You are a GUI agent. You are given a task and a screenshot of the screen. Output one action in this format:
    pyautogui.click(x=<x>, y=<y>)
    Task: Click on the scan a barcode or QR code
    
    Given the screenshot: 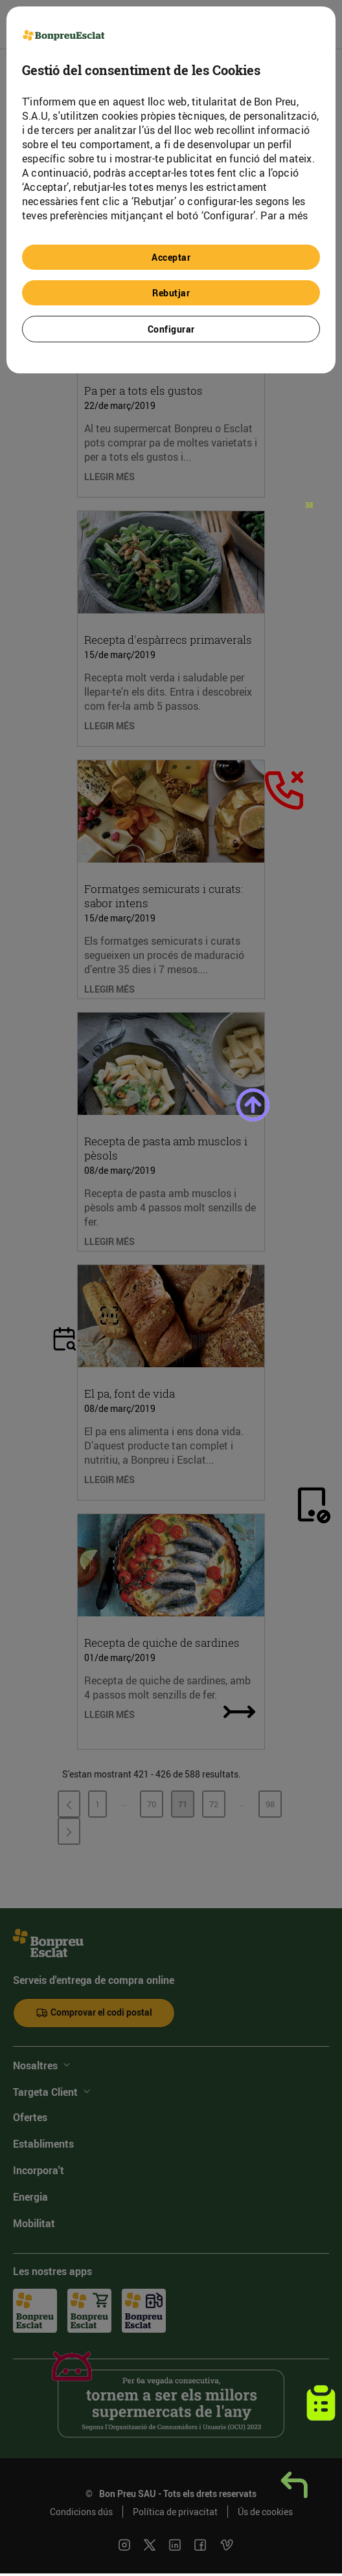 What is the action you would take?
    pyautogui.click(x=109, y=1316)
    